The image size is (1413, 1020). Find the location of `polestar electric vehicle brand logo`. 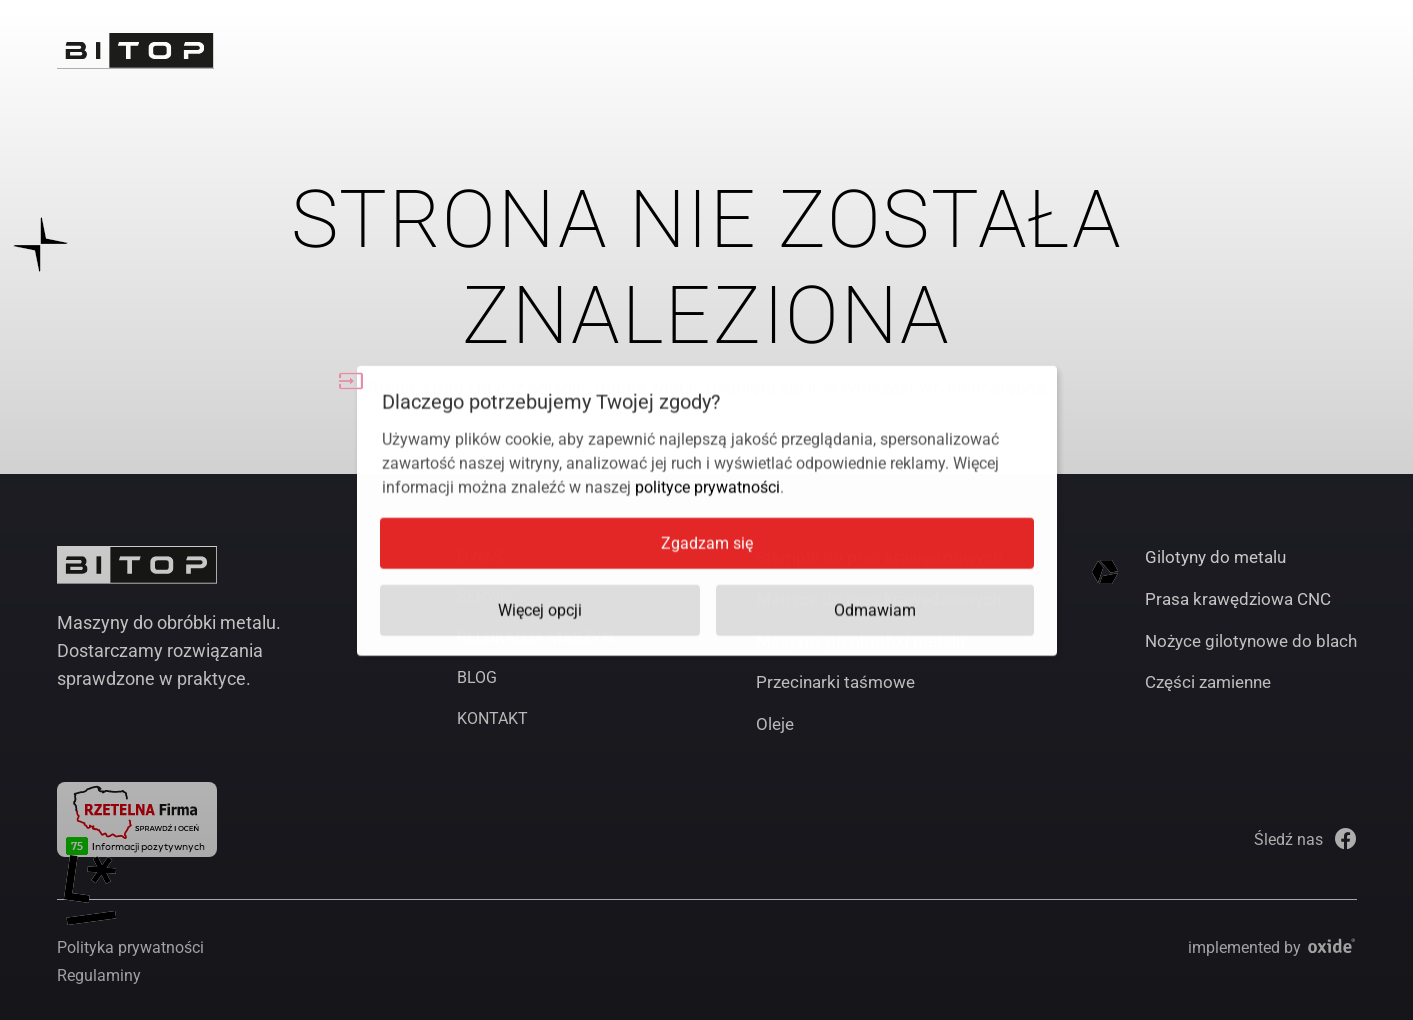

polestar electric vehicle brand logo is located at coordinates (40, 244).